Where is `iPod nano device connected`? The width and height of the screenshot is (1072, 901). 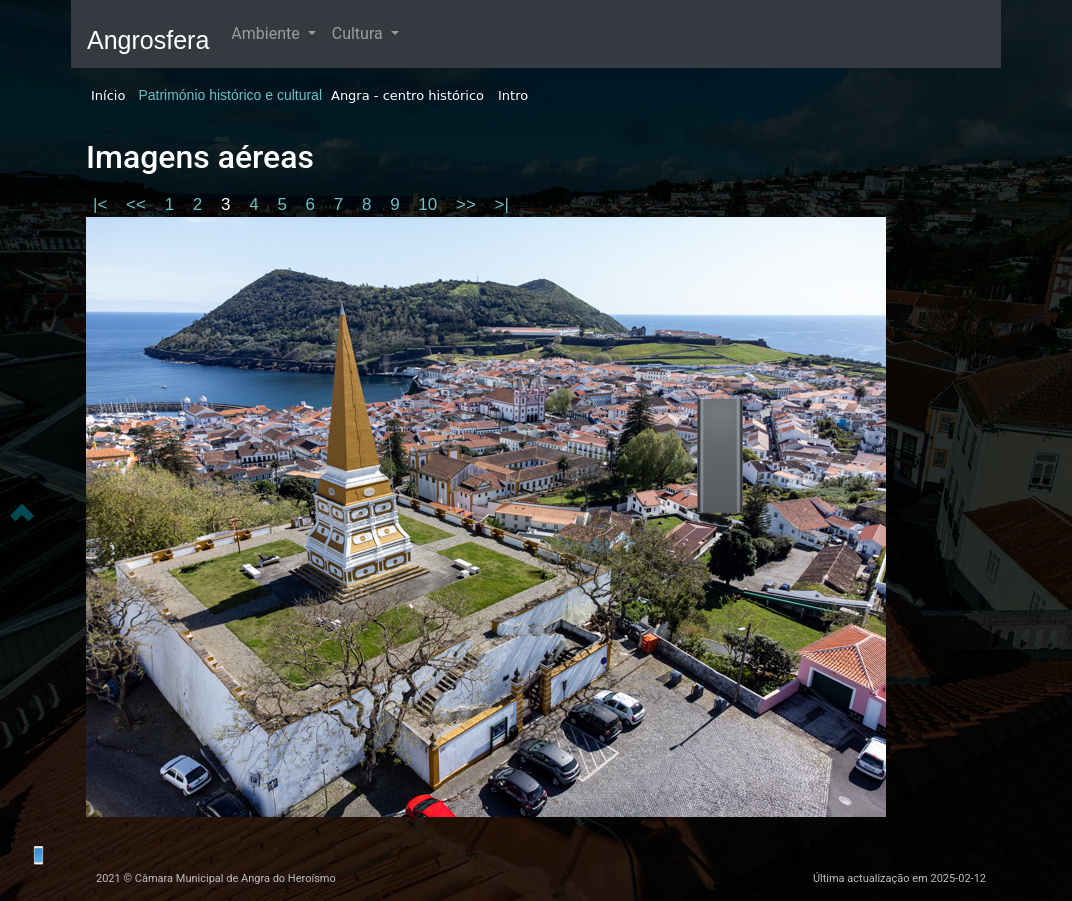
iPod nano device connected is located at coordinates (720, 458).